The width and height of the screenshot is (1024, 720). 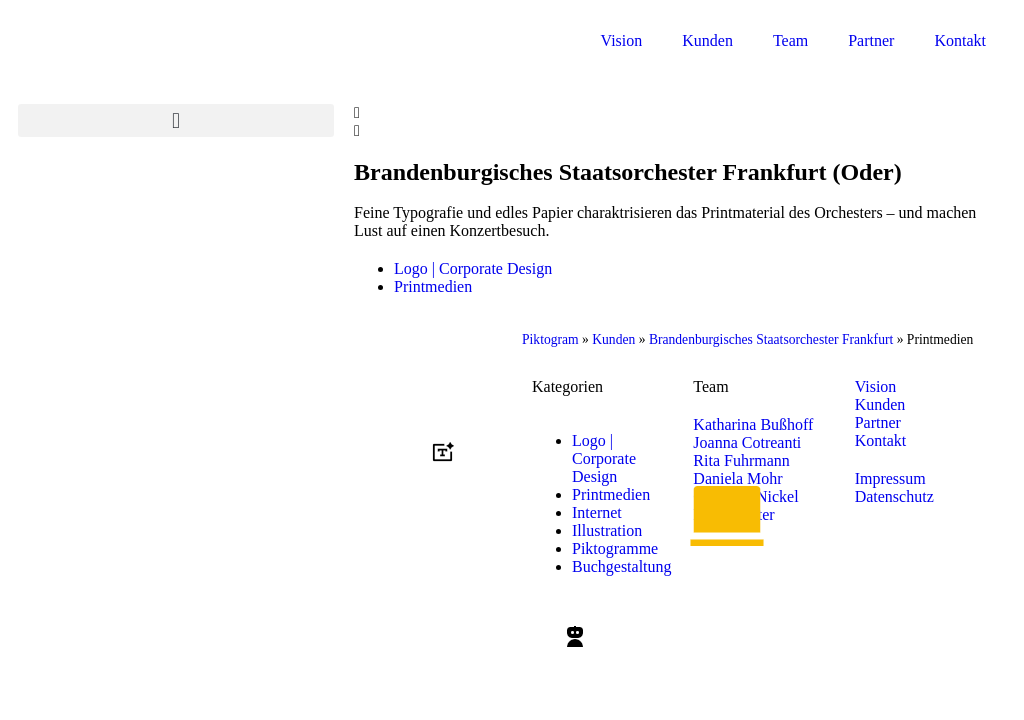 What do you see at coordinates (727, 516) in the screenshot?
I see `view device information for macbook` at bounding box center [727, 516].